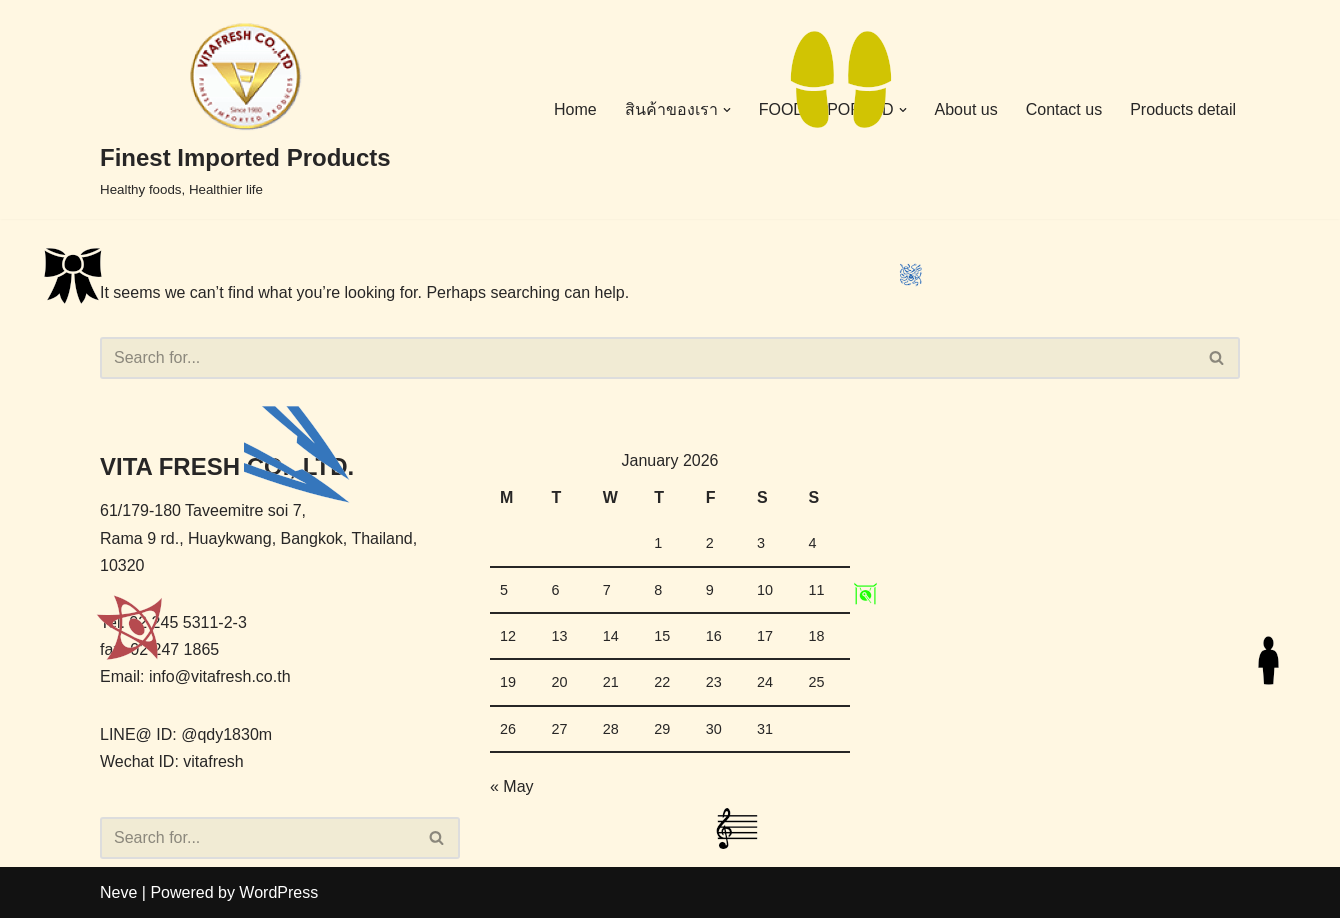  What do you see at coordinates (841, 78) in the screenshot?
I see `access comfort or relaxation settings` at bounding box center [841, 78].